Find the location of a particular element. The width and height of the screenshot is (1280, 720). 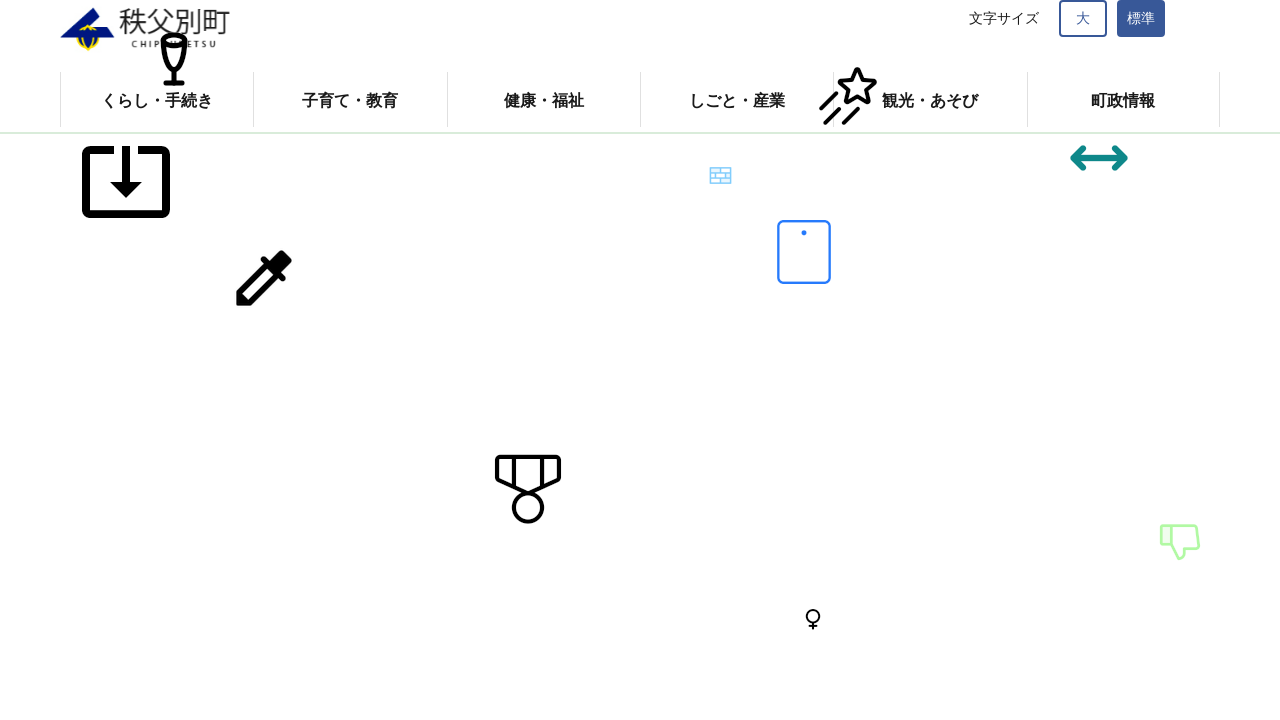

view achievements or awards is located at coordinates (528, 485).